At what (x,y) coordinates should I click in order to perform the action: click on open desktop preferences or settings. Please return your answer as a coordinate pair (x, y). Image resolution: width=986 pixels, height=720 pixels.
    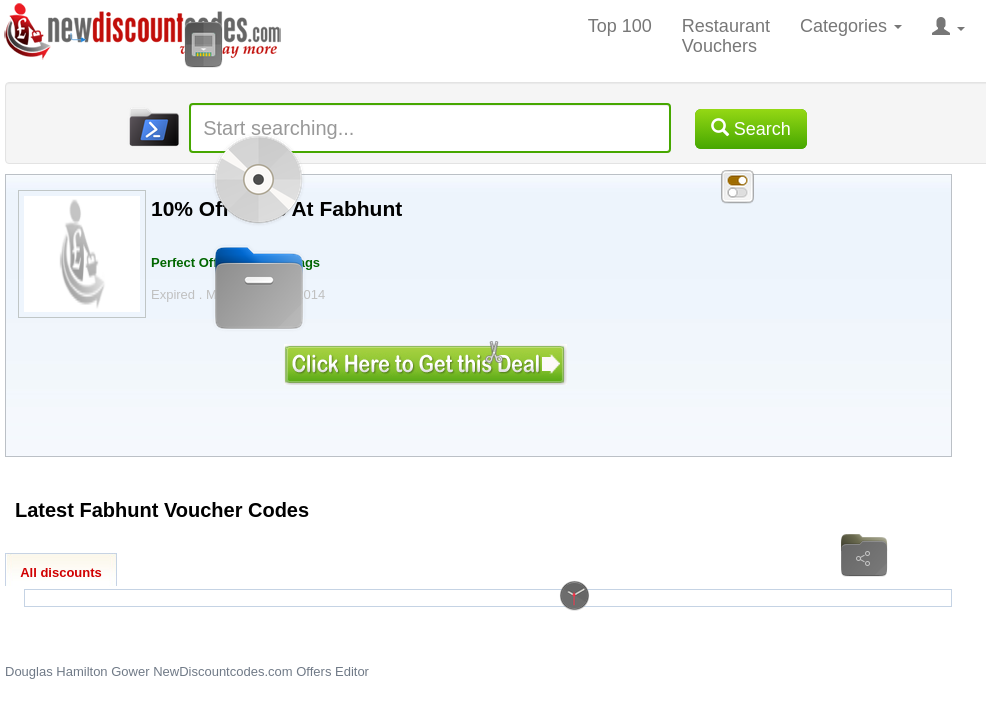
    Looking at the image, I should click on (737, 186).